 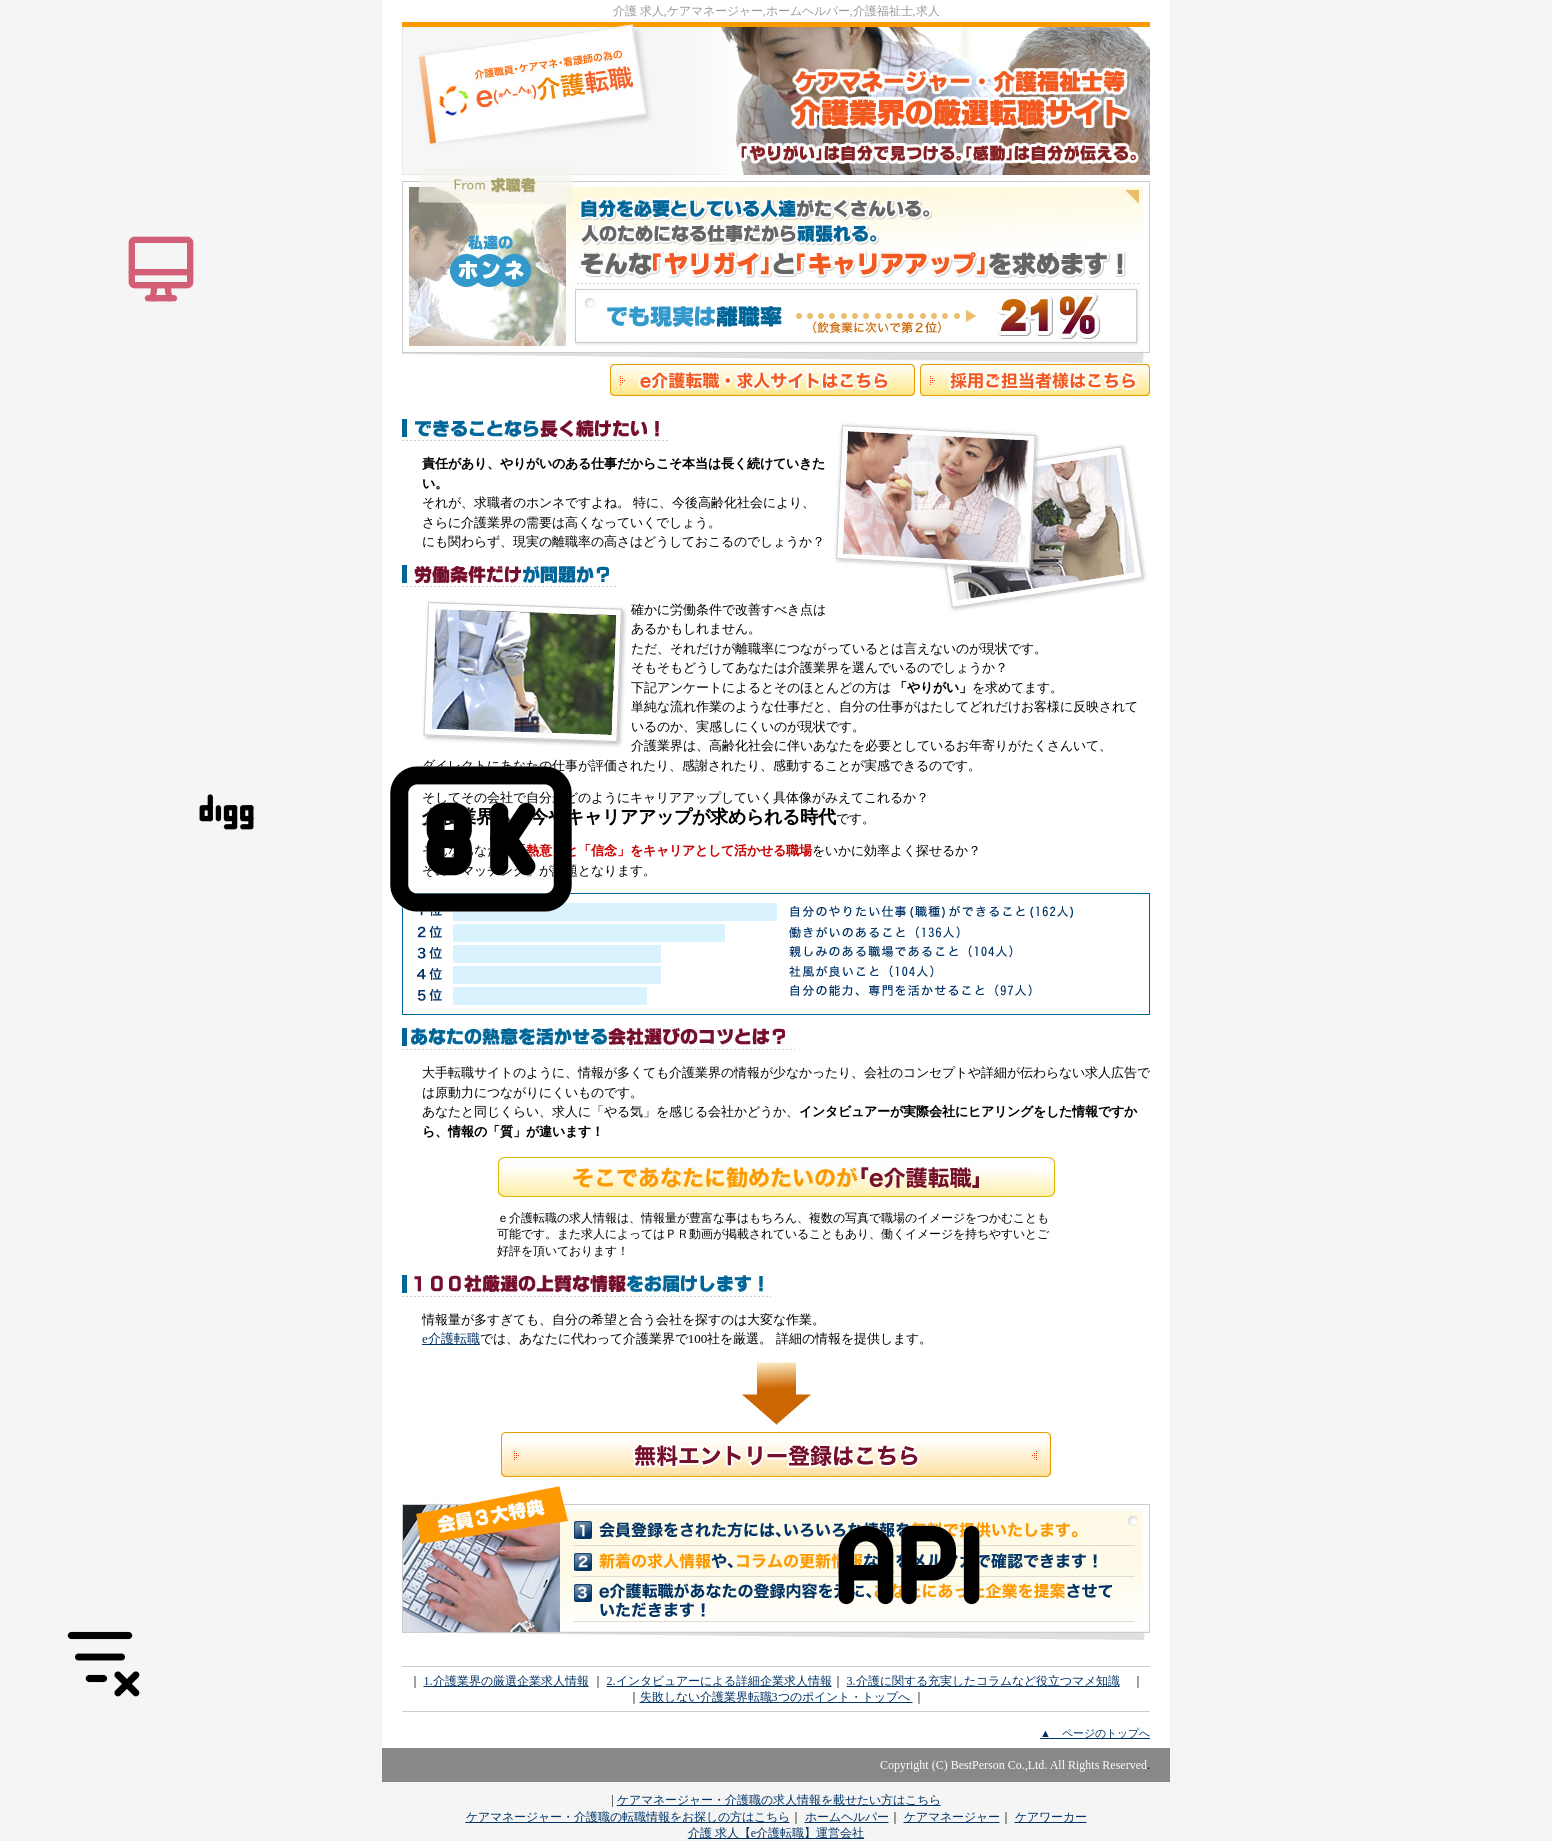 I want to click on clear all active filters, so click(x=100, y=1657).